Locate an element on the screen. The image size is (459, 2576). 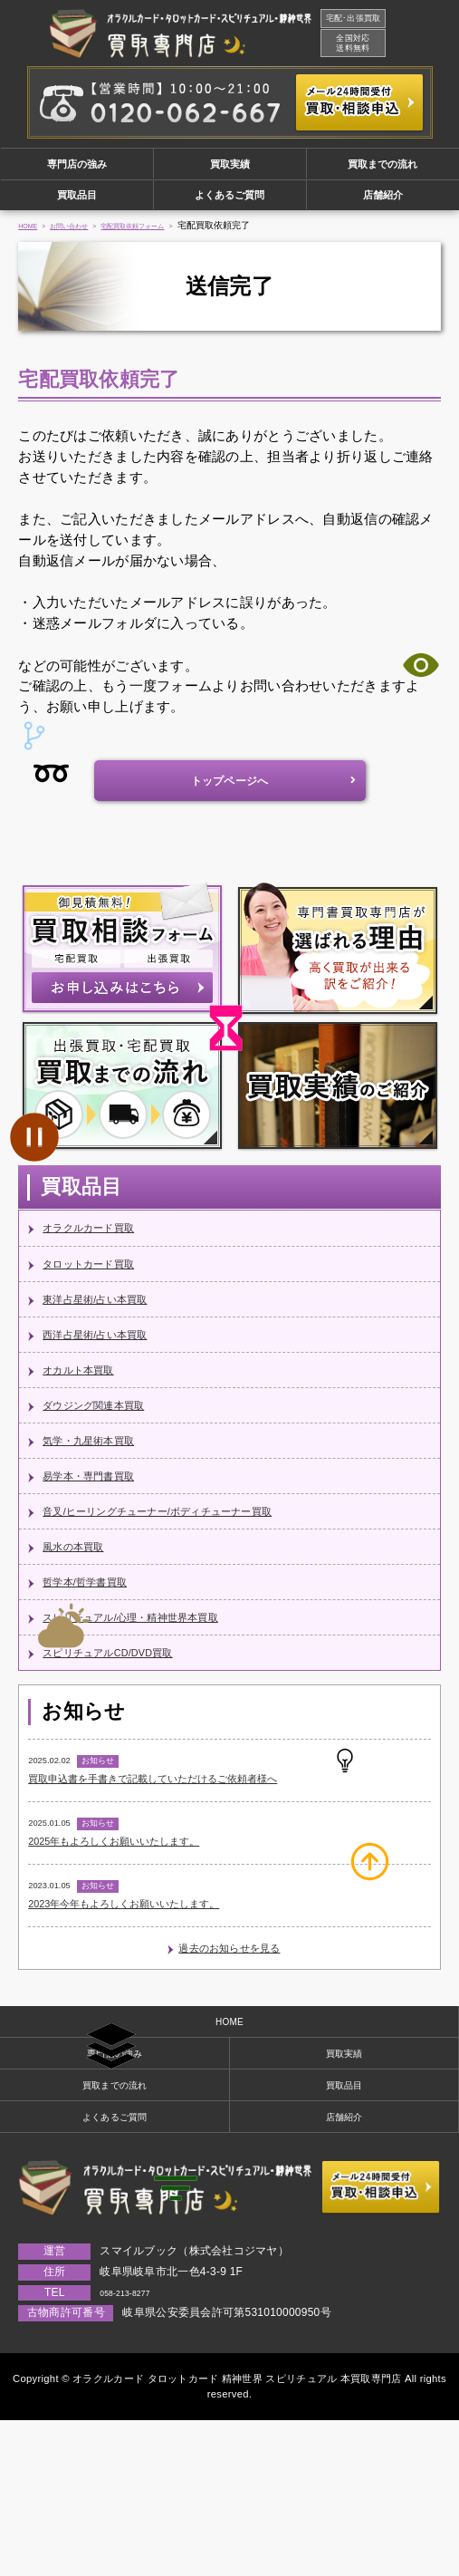
view or preview content is located at coordinates (421, 665).